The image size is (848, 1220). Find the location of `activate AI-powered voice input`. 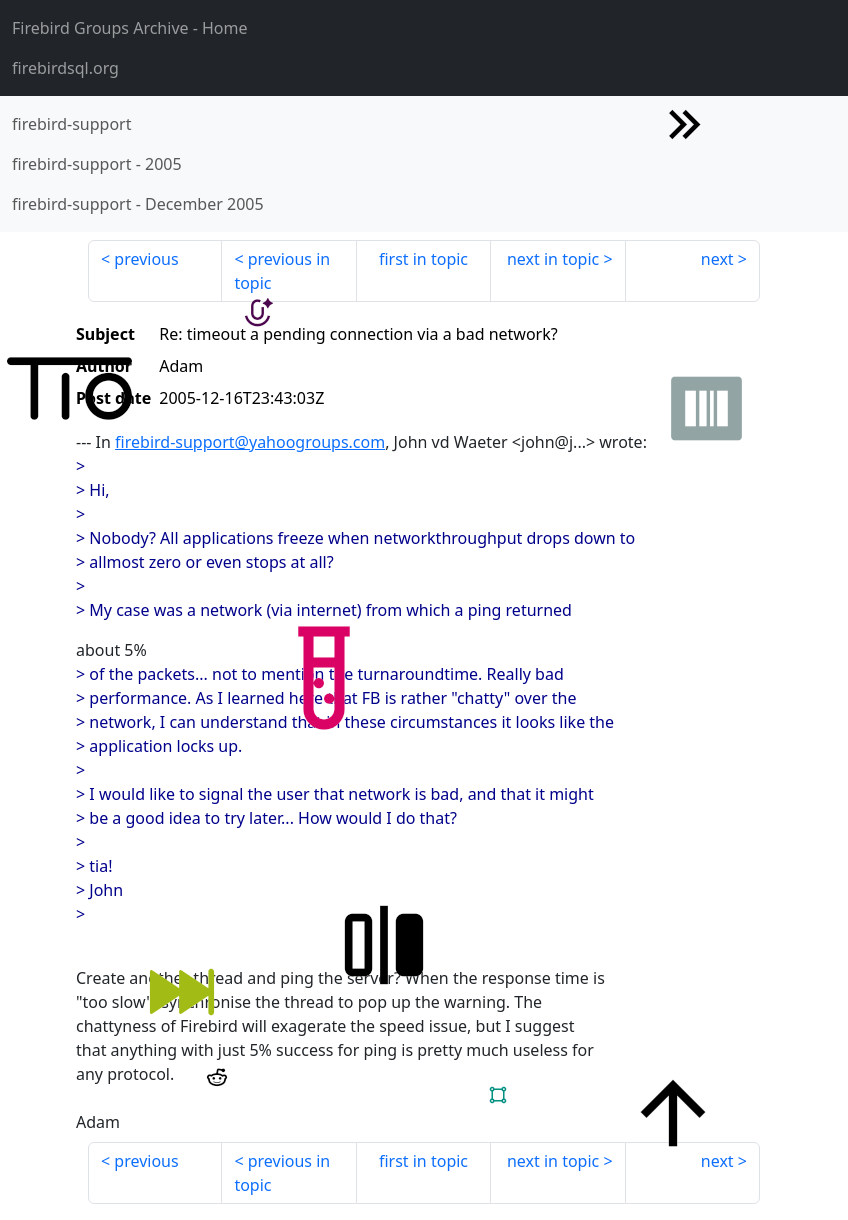

activate AI-powered voice input is located at coordinates (257, 313).